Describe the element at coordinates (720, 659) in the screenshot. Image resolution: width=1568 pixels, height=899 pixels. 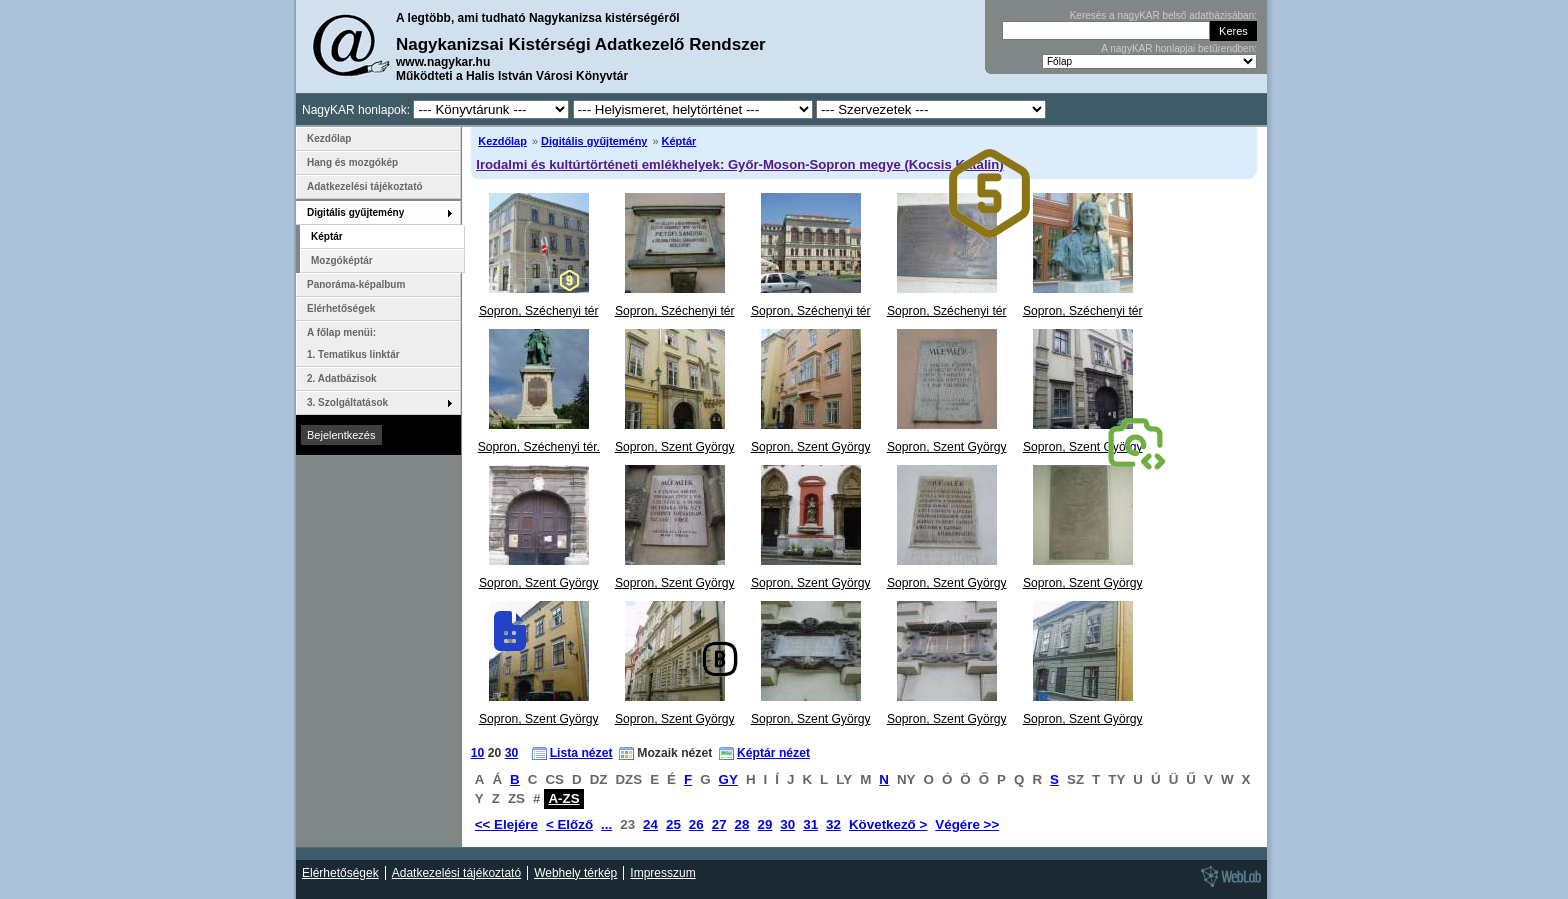
I see `apply bold formatting to selected text` at that location.